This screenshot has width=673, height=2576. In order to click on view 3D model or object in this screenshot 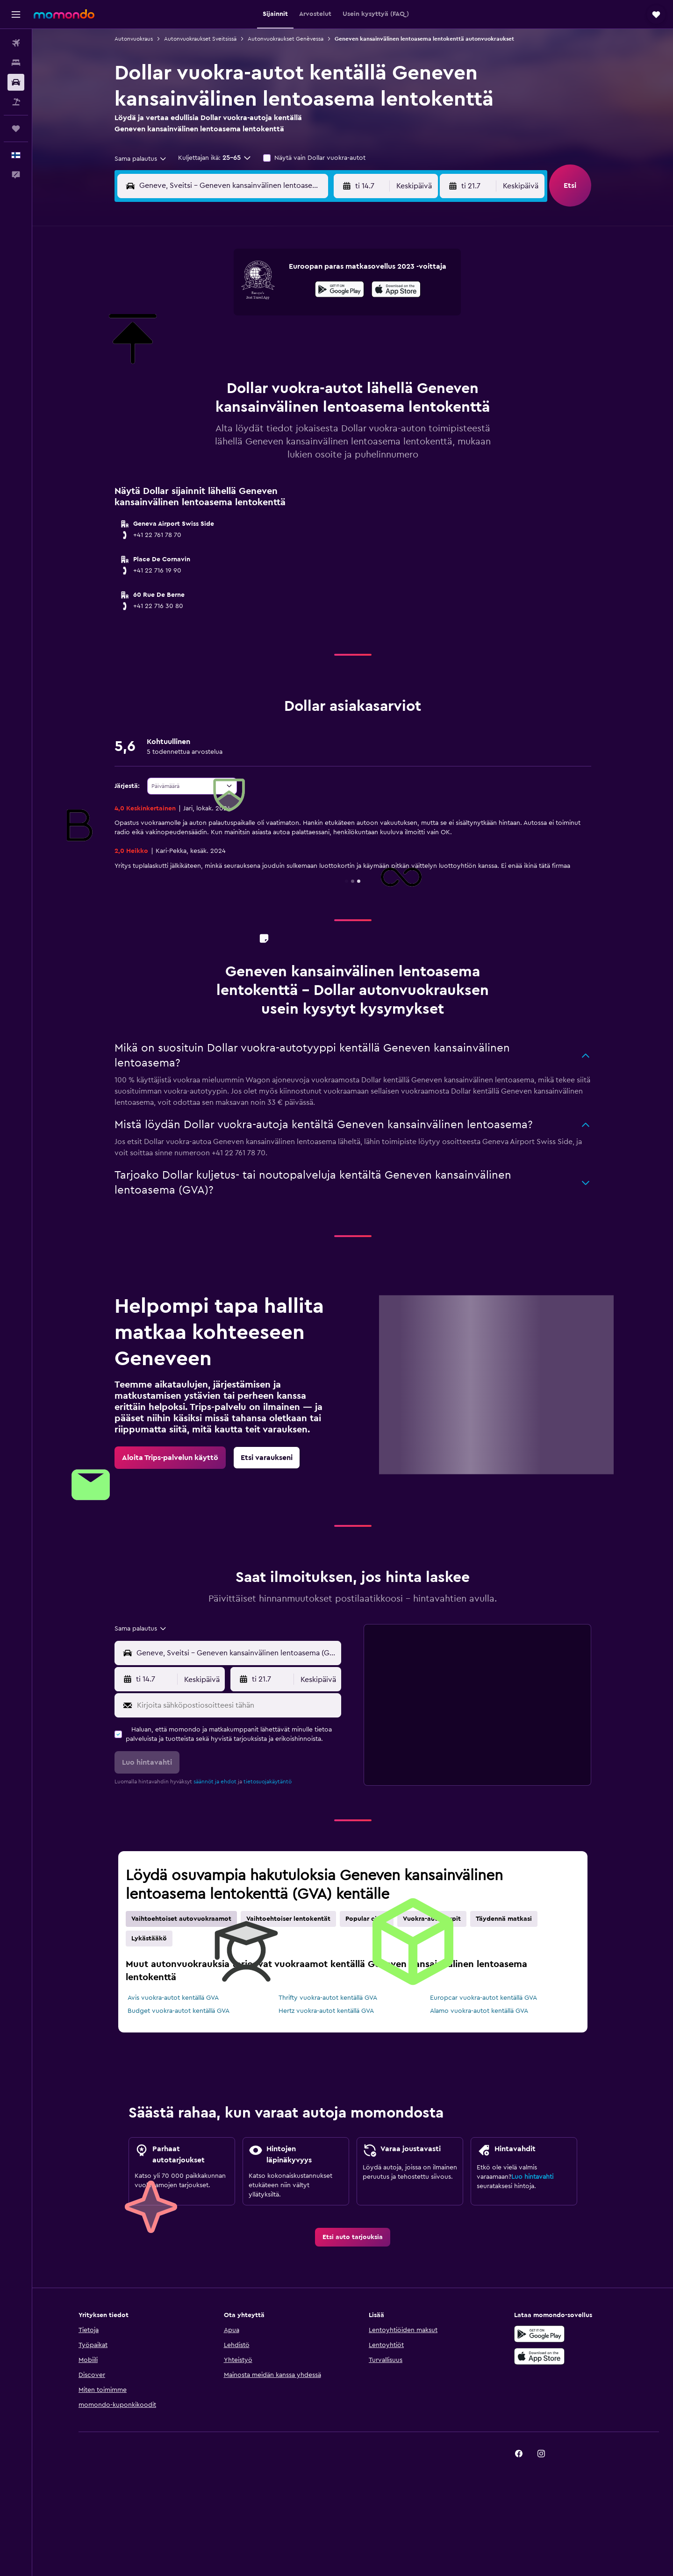, I will do `click(413, 1941)`.